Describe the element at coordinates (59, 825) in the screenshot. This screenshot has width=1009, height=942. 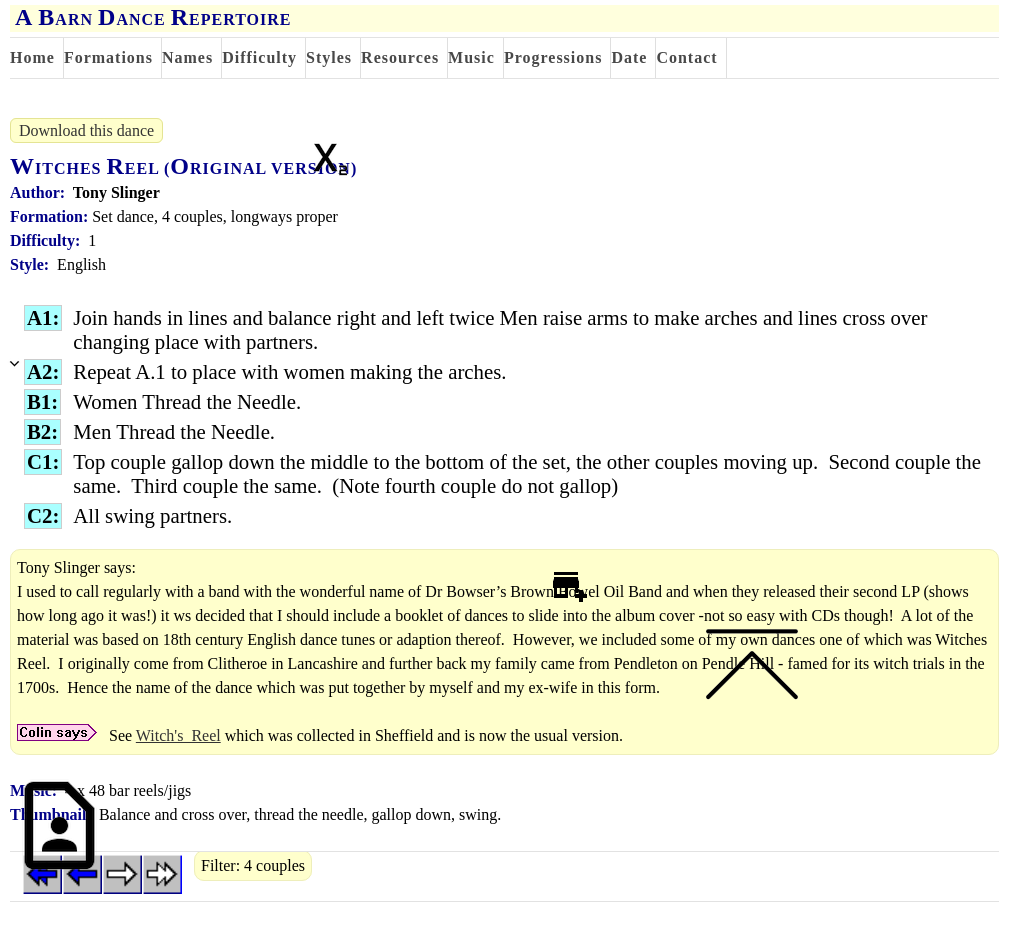
I see `view contact details` at that location.